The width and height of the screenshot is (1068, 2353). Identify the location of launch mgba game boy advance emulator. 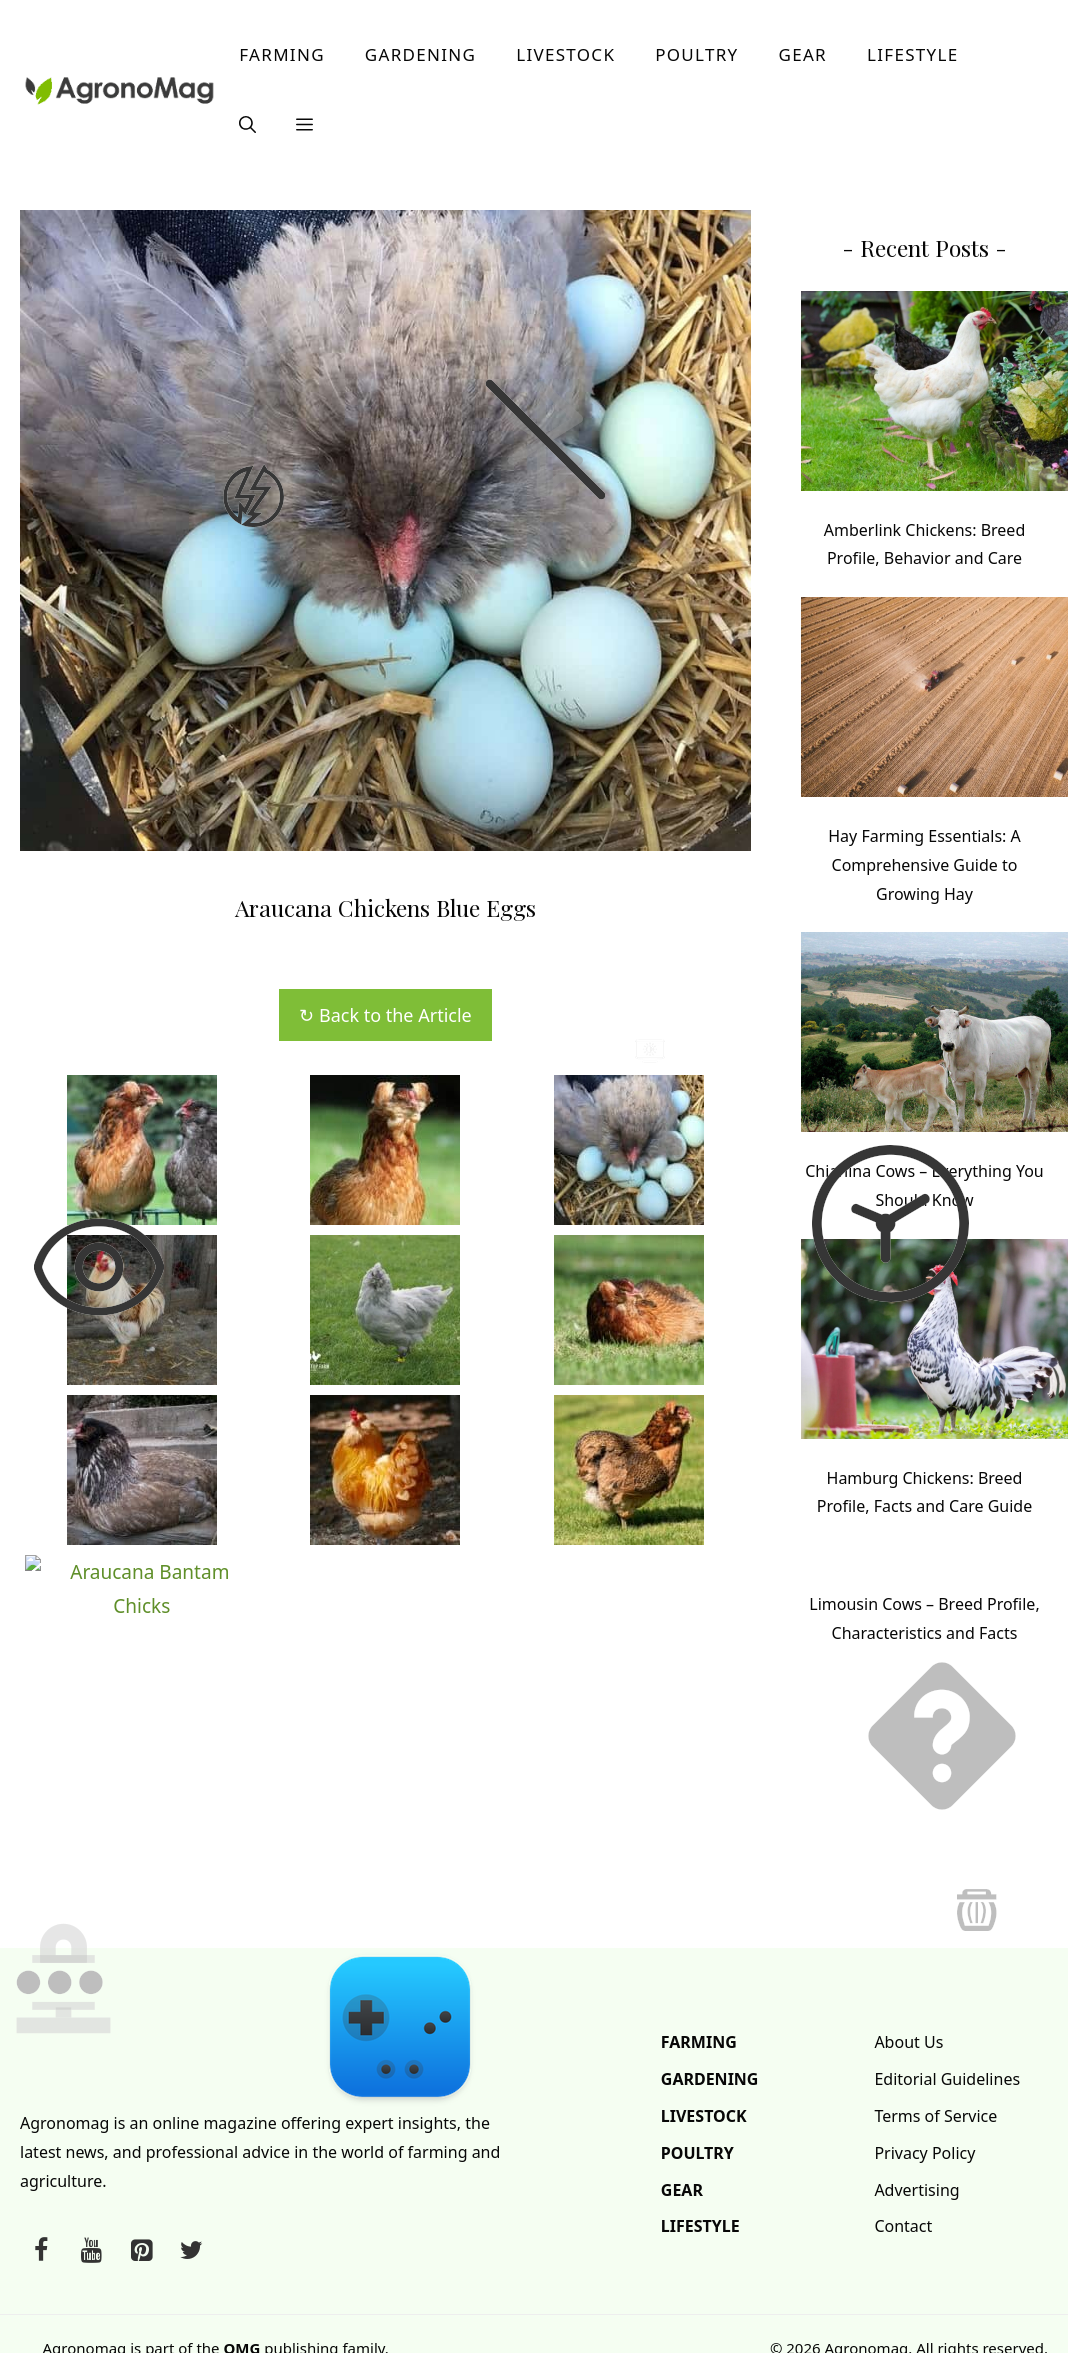
(400, 2027).